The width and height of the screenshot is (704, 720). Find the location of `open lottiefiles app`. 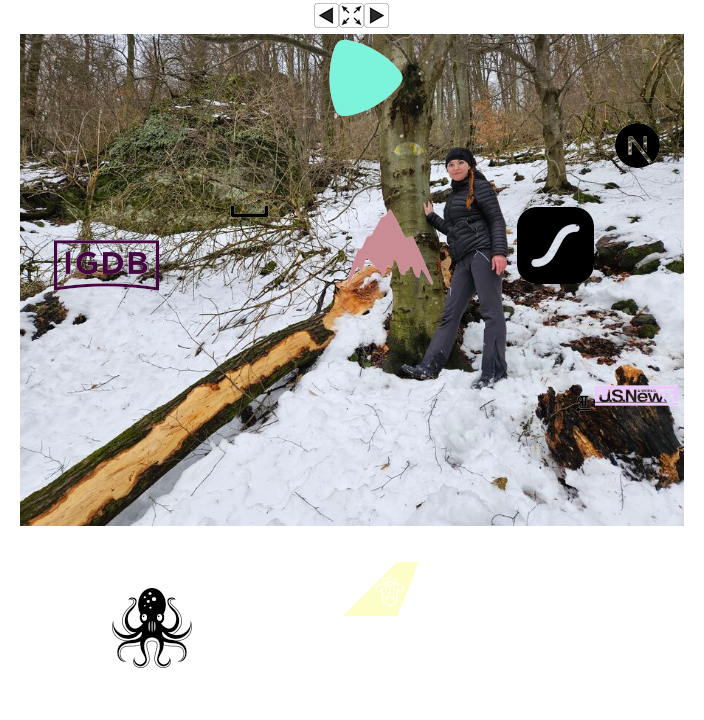

open lottiefiles app is located at coordinates (555, 245).